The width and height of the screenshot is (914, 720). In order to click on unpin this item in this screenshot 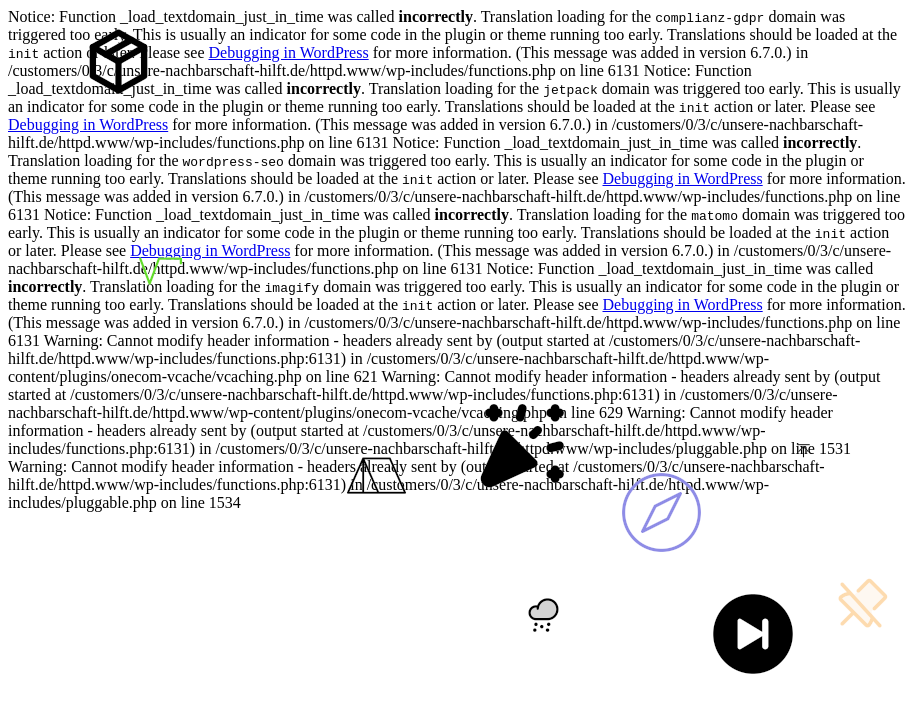, I will do `click(861, 605)`.